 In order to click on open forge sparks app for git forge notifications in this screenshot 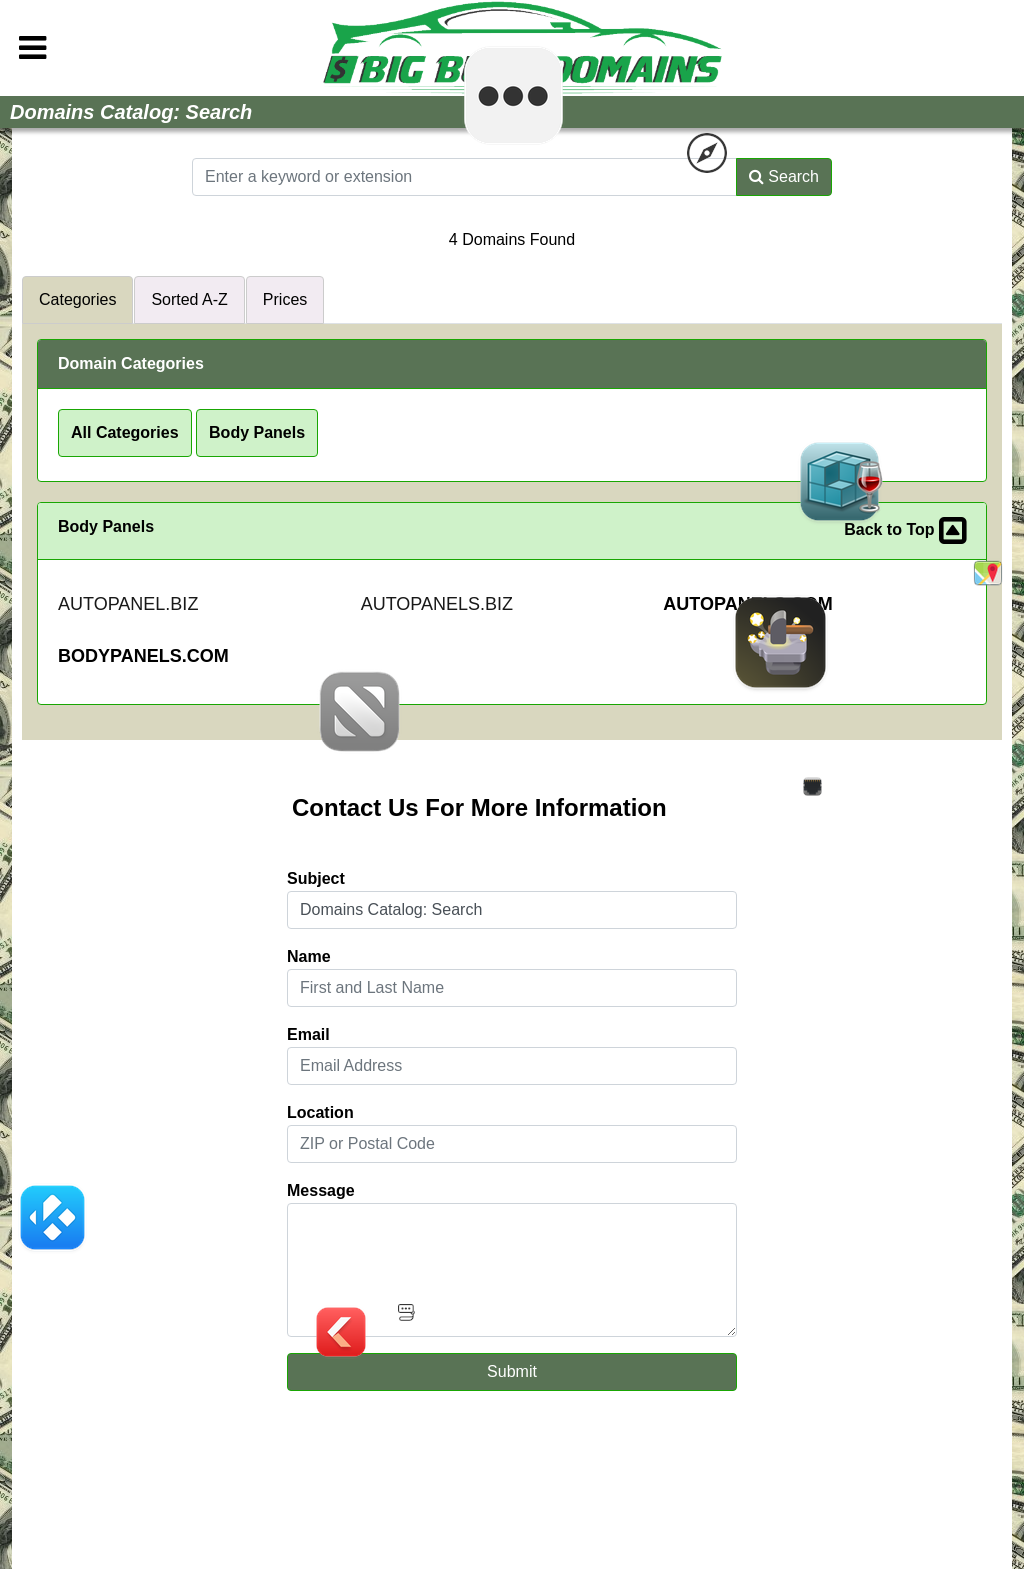, I will do `click(780, 642)`.